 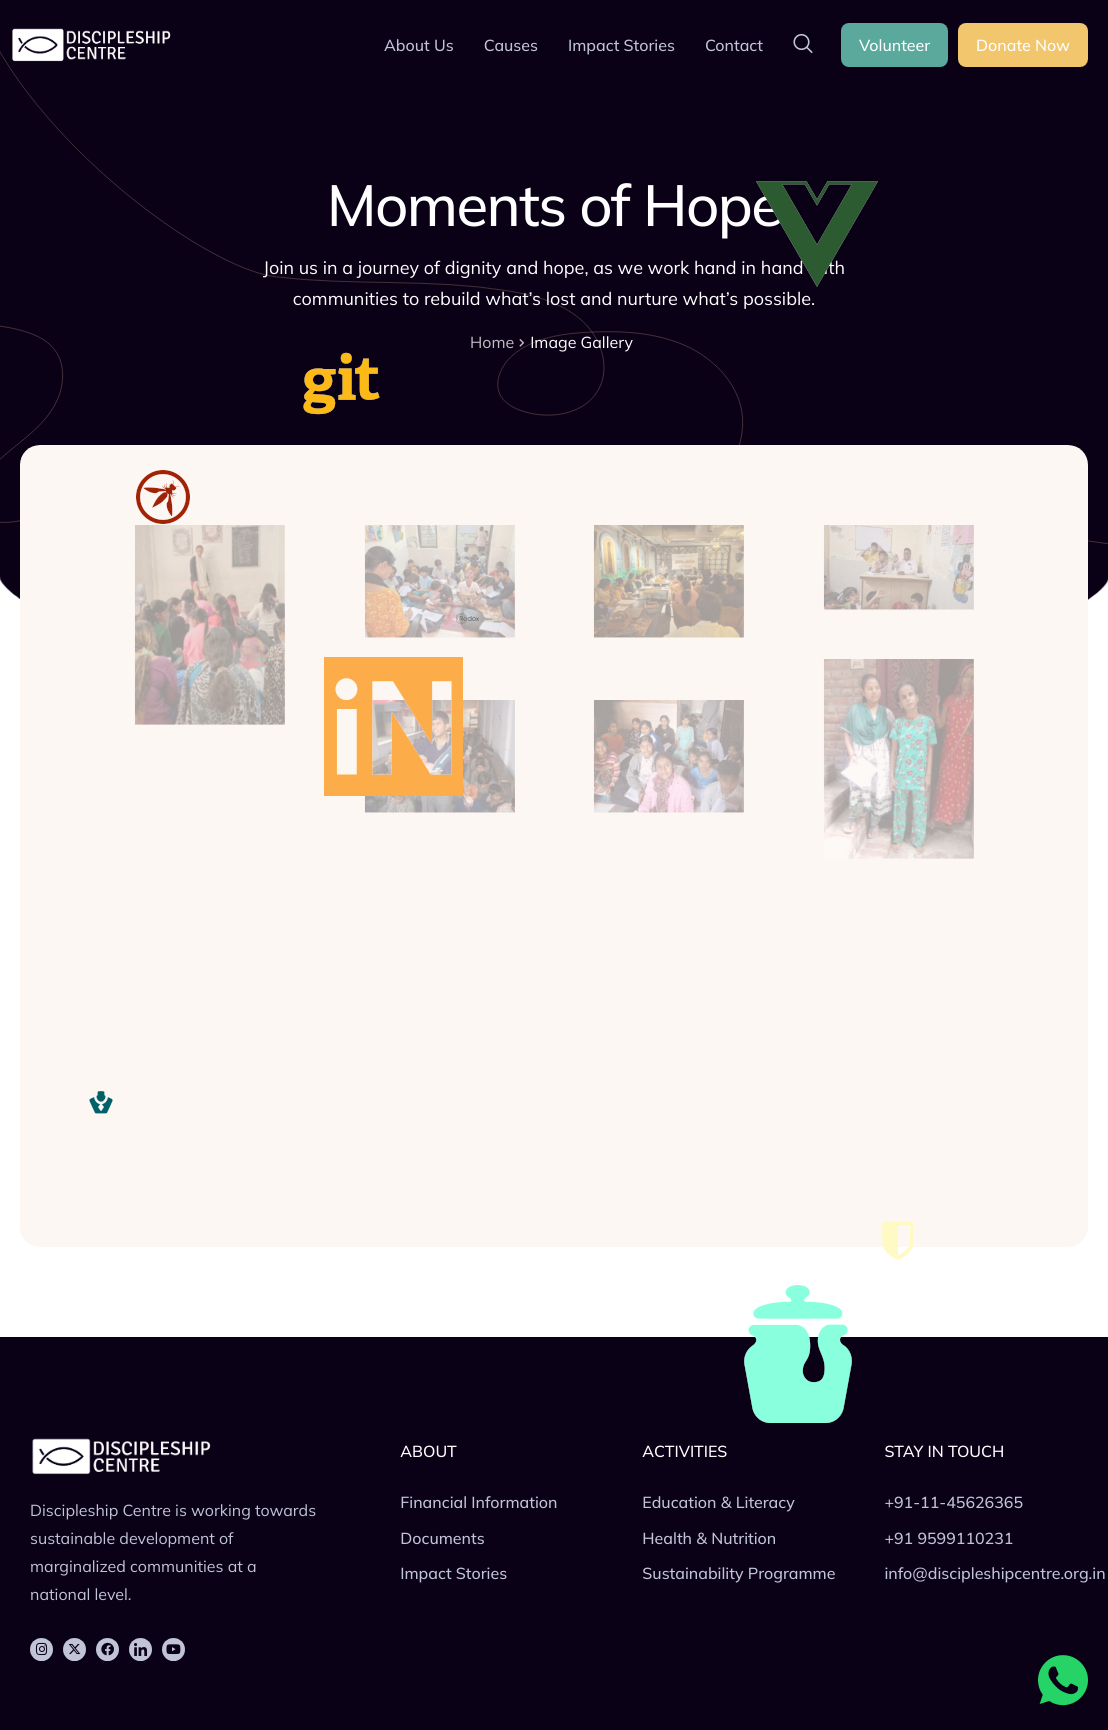 What do you see at coordinates (163, 497) in the screenshot?
I see `OWASP (Open Web Application Security Project) logo` at bounding box center [163, 497].